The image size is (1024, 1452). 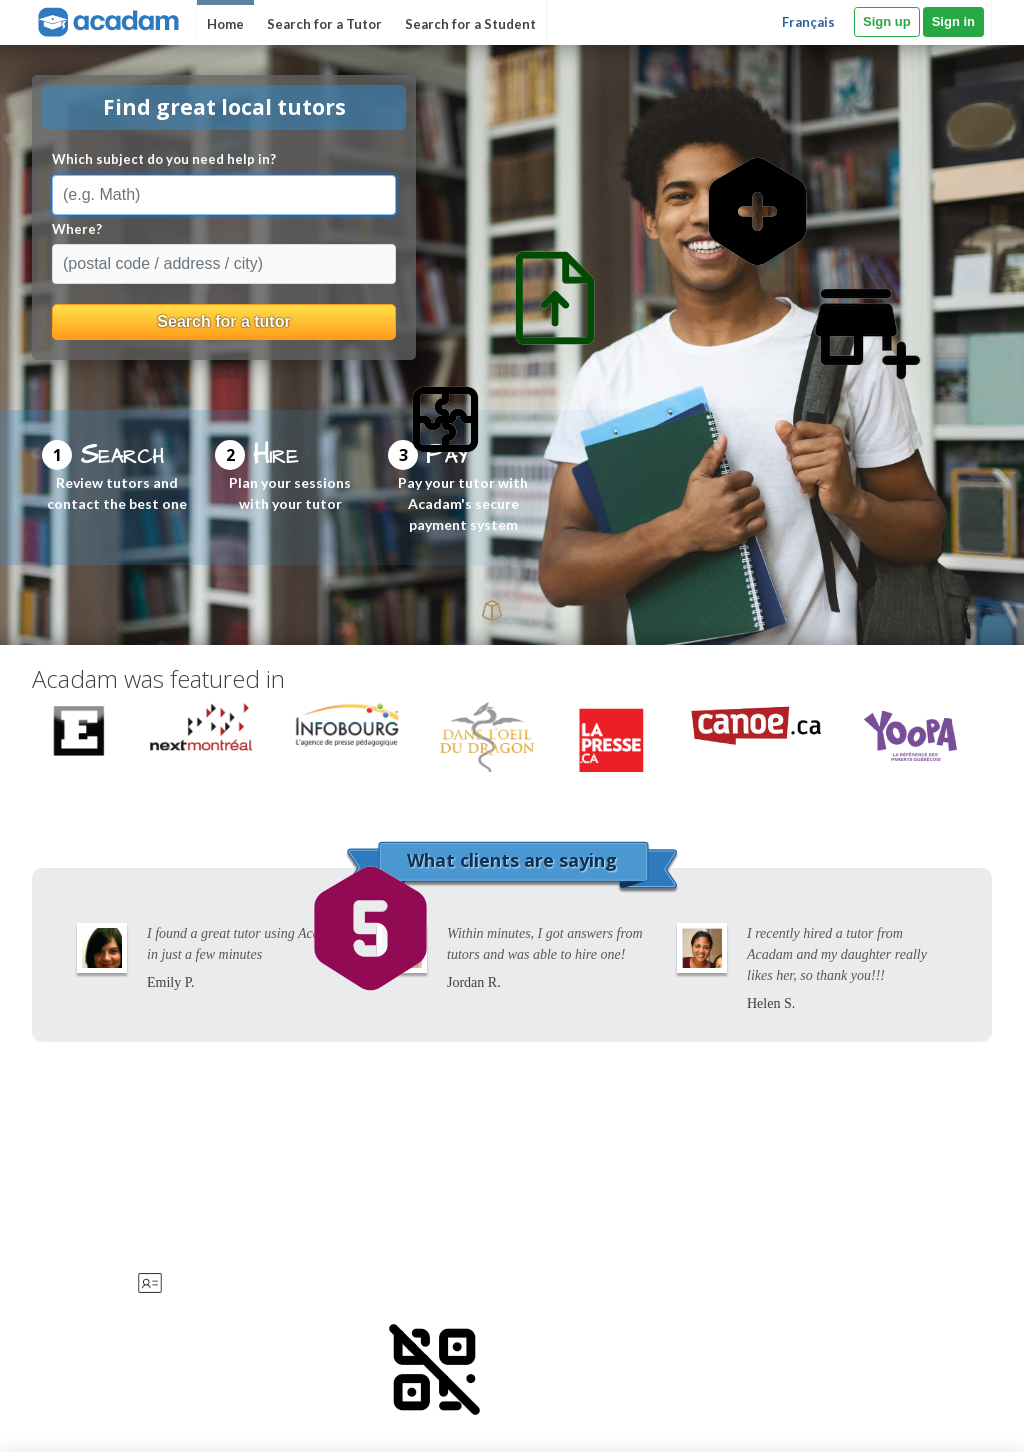 I want to click on add a new business location, so click(x=868, y=327).